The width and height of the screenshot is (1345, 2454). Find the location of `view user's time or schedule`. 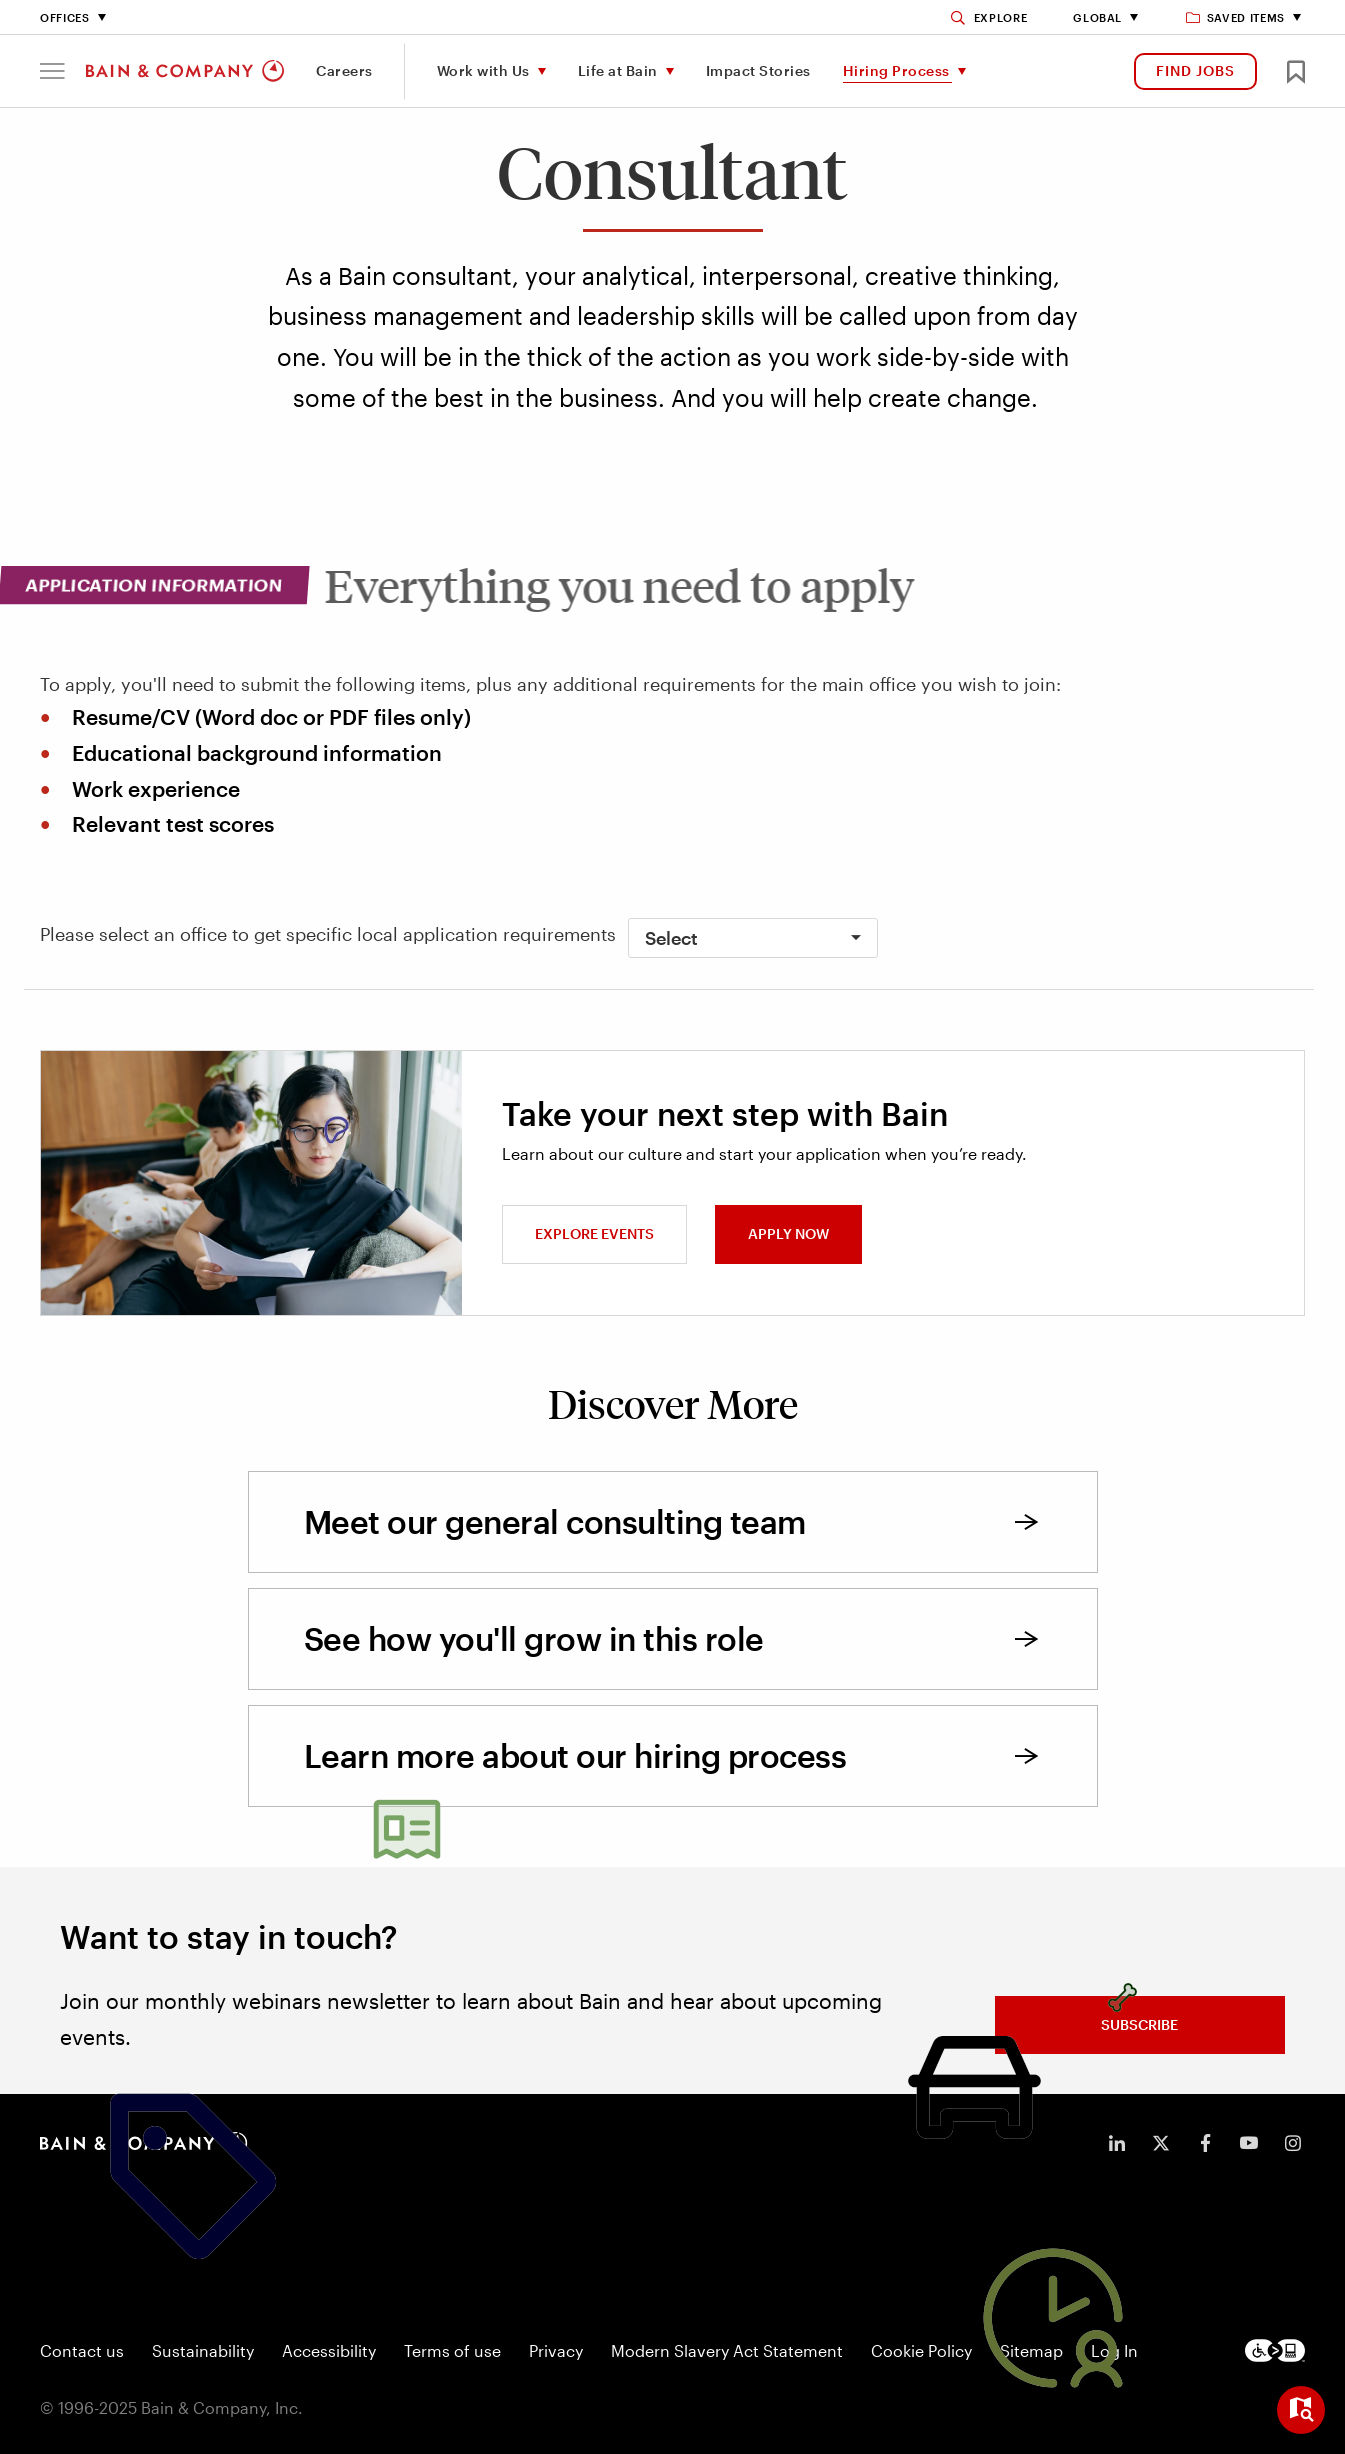

view user's time or schedule is located at coordinates (1053, 2318).